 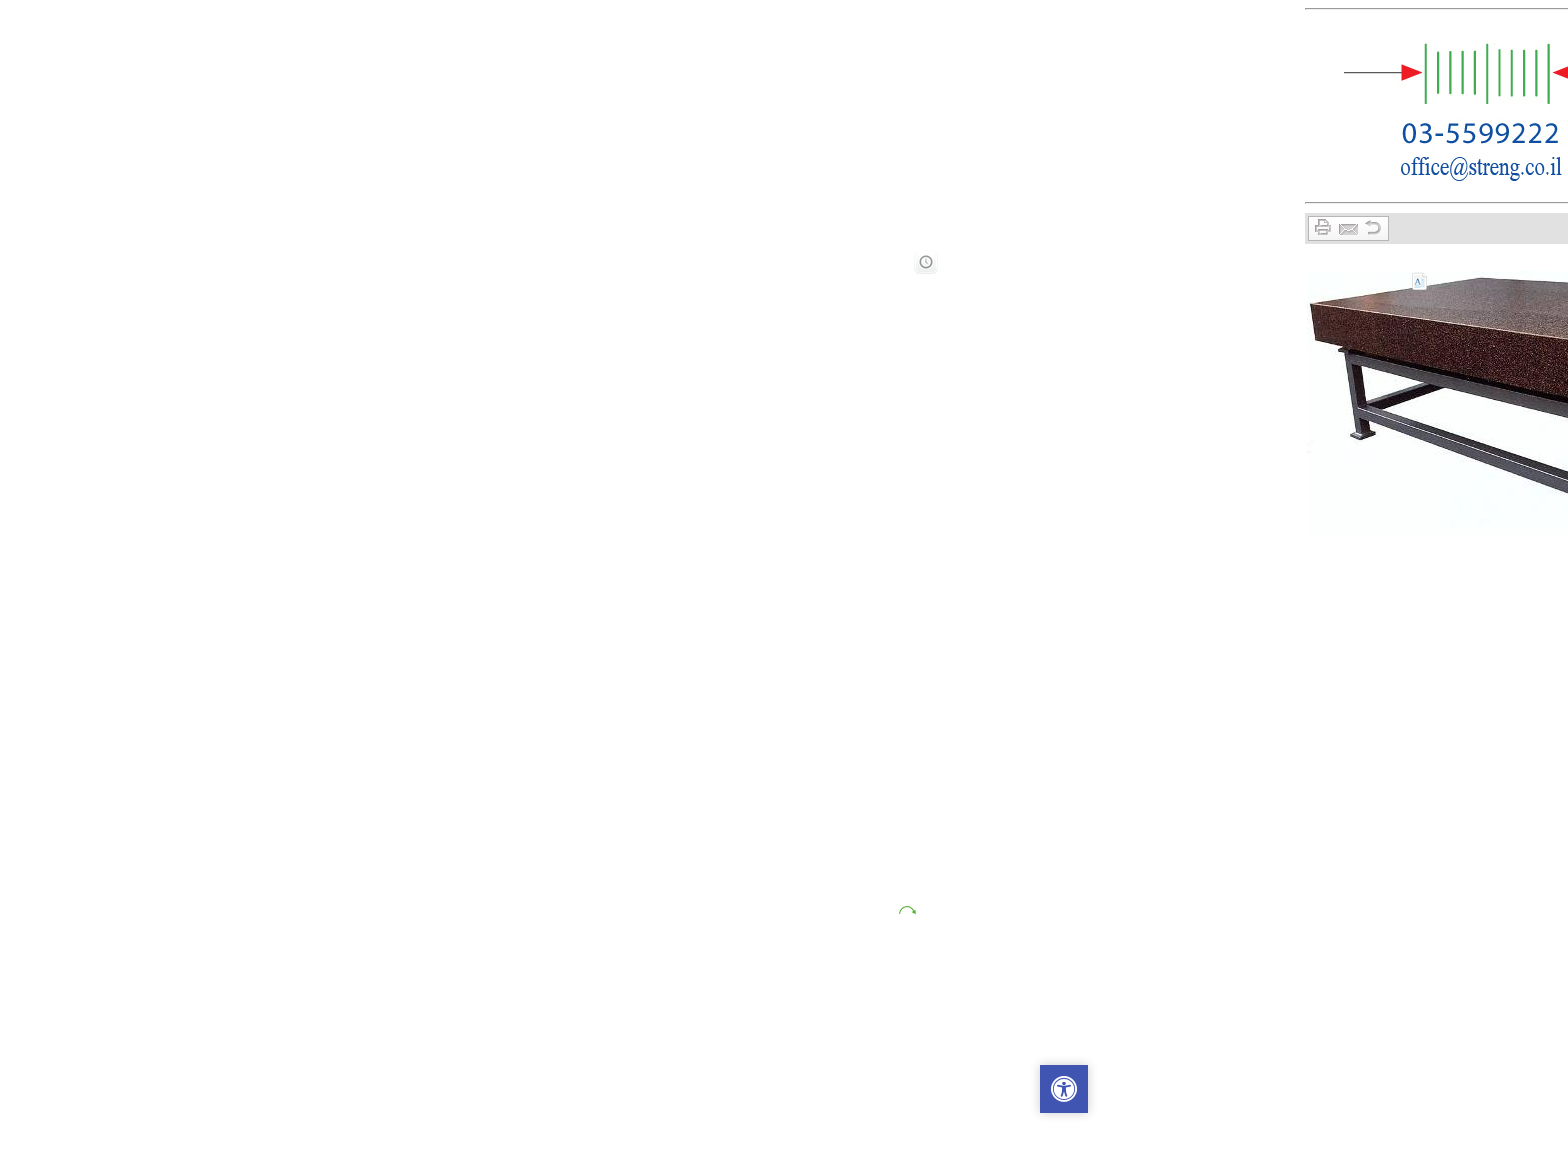 I want to click on redo the last undone action, so click(x=907, y=910).